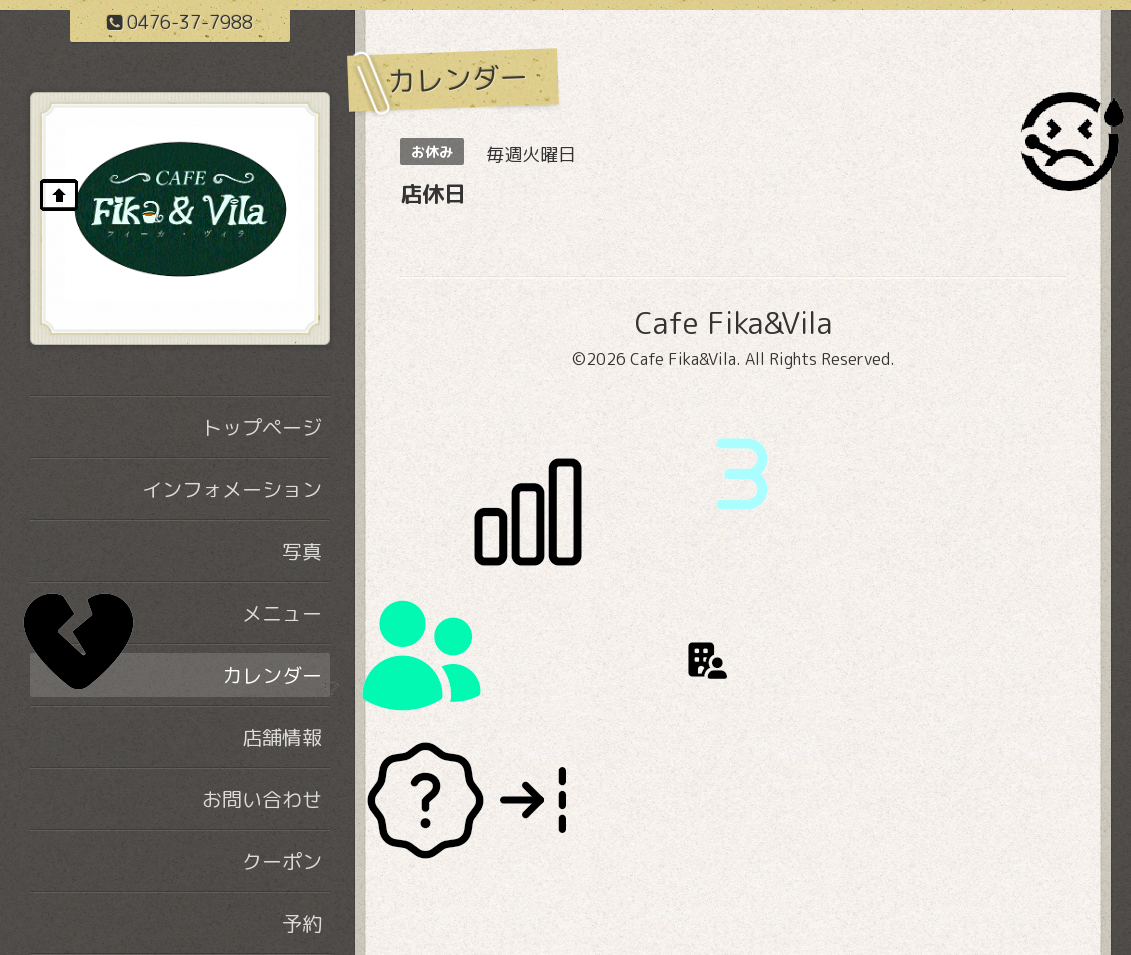 The height and width of the screenshot is (955, 1131). What do you see at coordinates (528, 512) in the screenshot?
I see `view analytics and statistics` at bounding box center [528, 512].